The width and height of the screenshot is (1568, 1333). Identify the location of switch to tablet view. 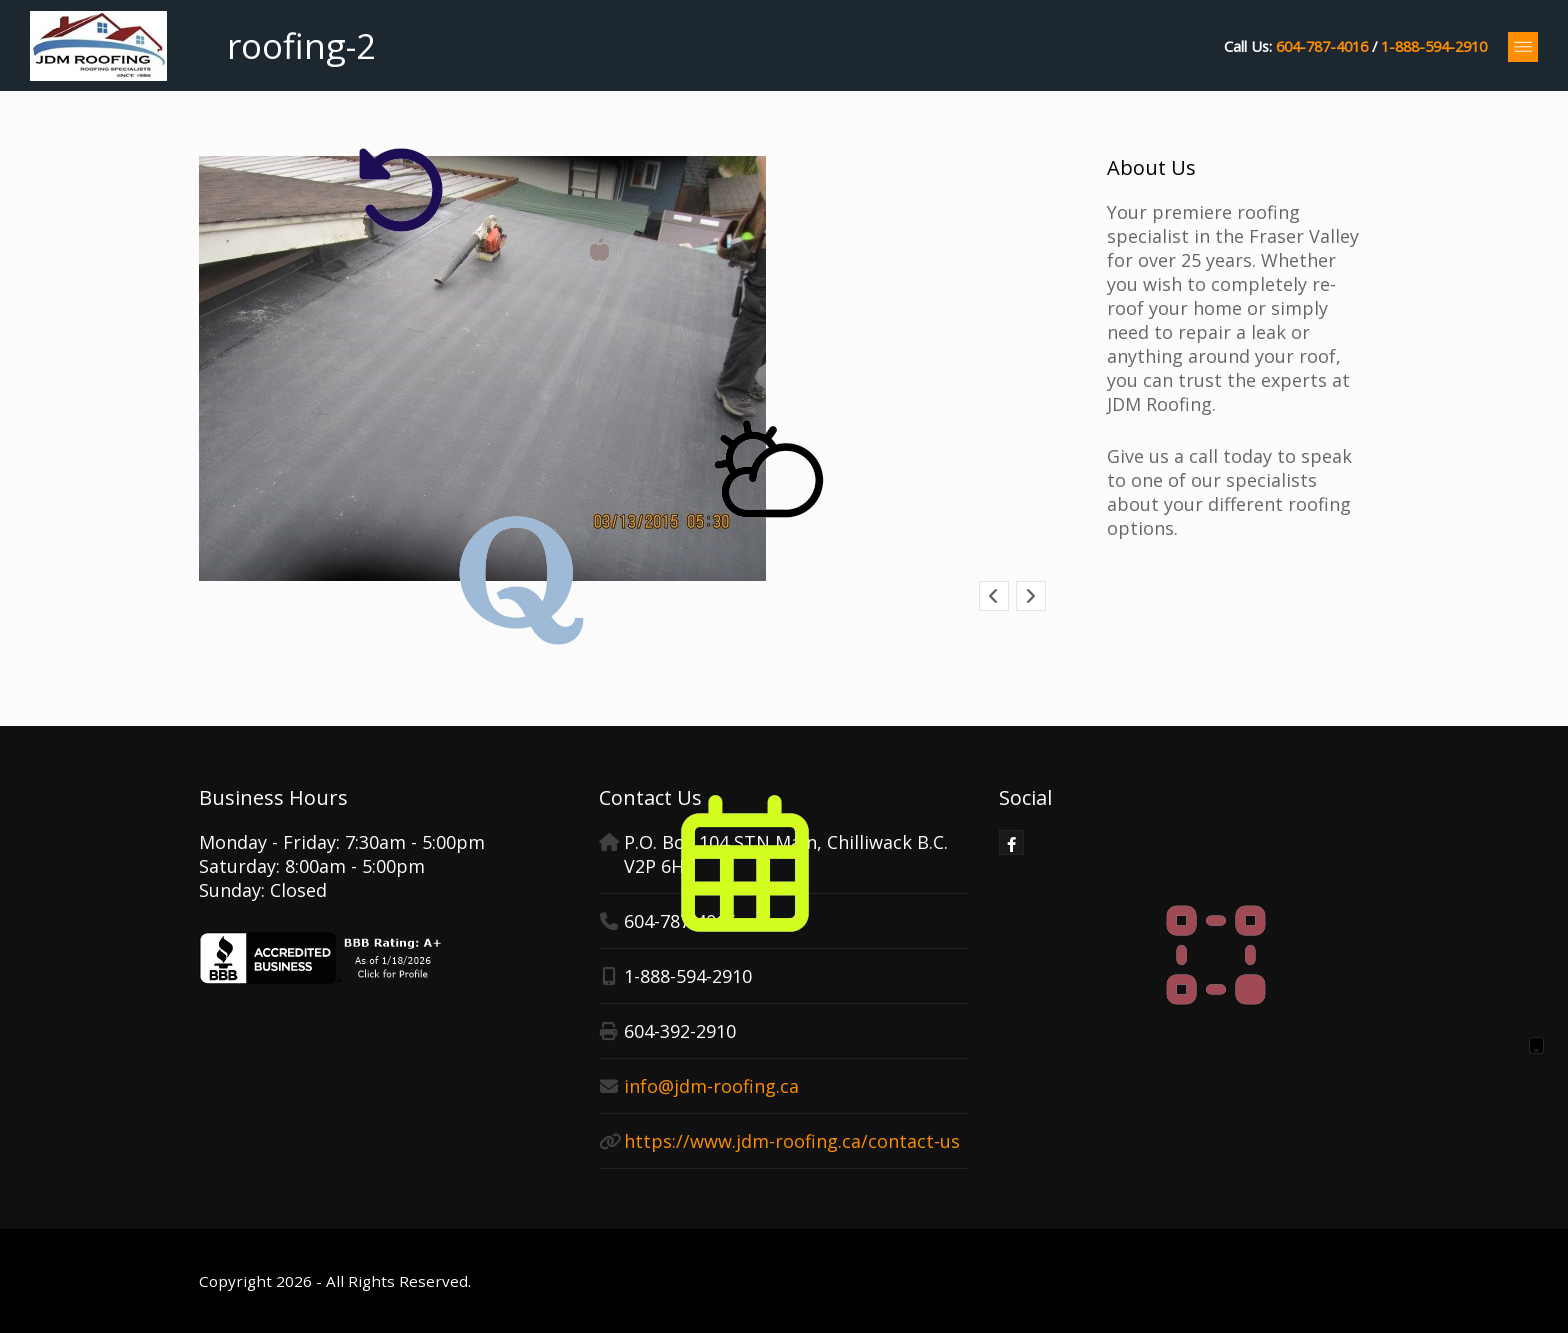
(1536, 1045).